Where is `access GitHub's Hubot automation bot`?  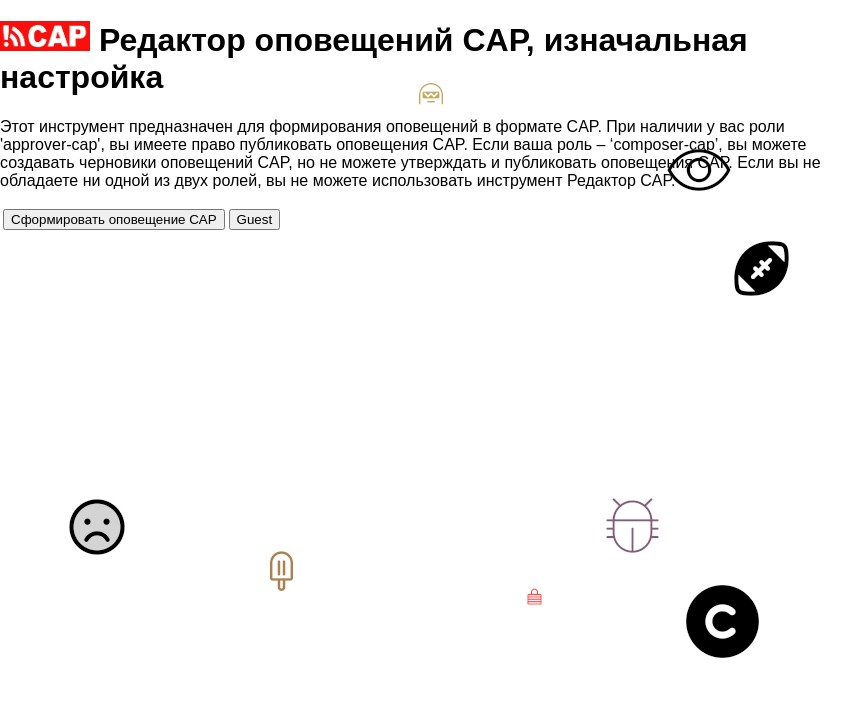 access GitHub's Hubot automation bot is located at coordinates (431, 94).